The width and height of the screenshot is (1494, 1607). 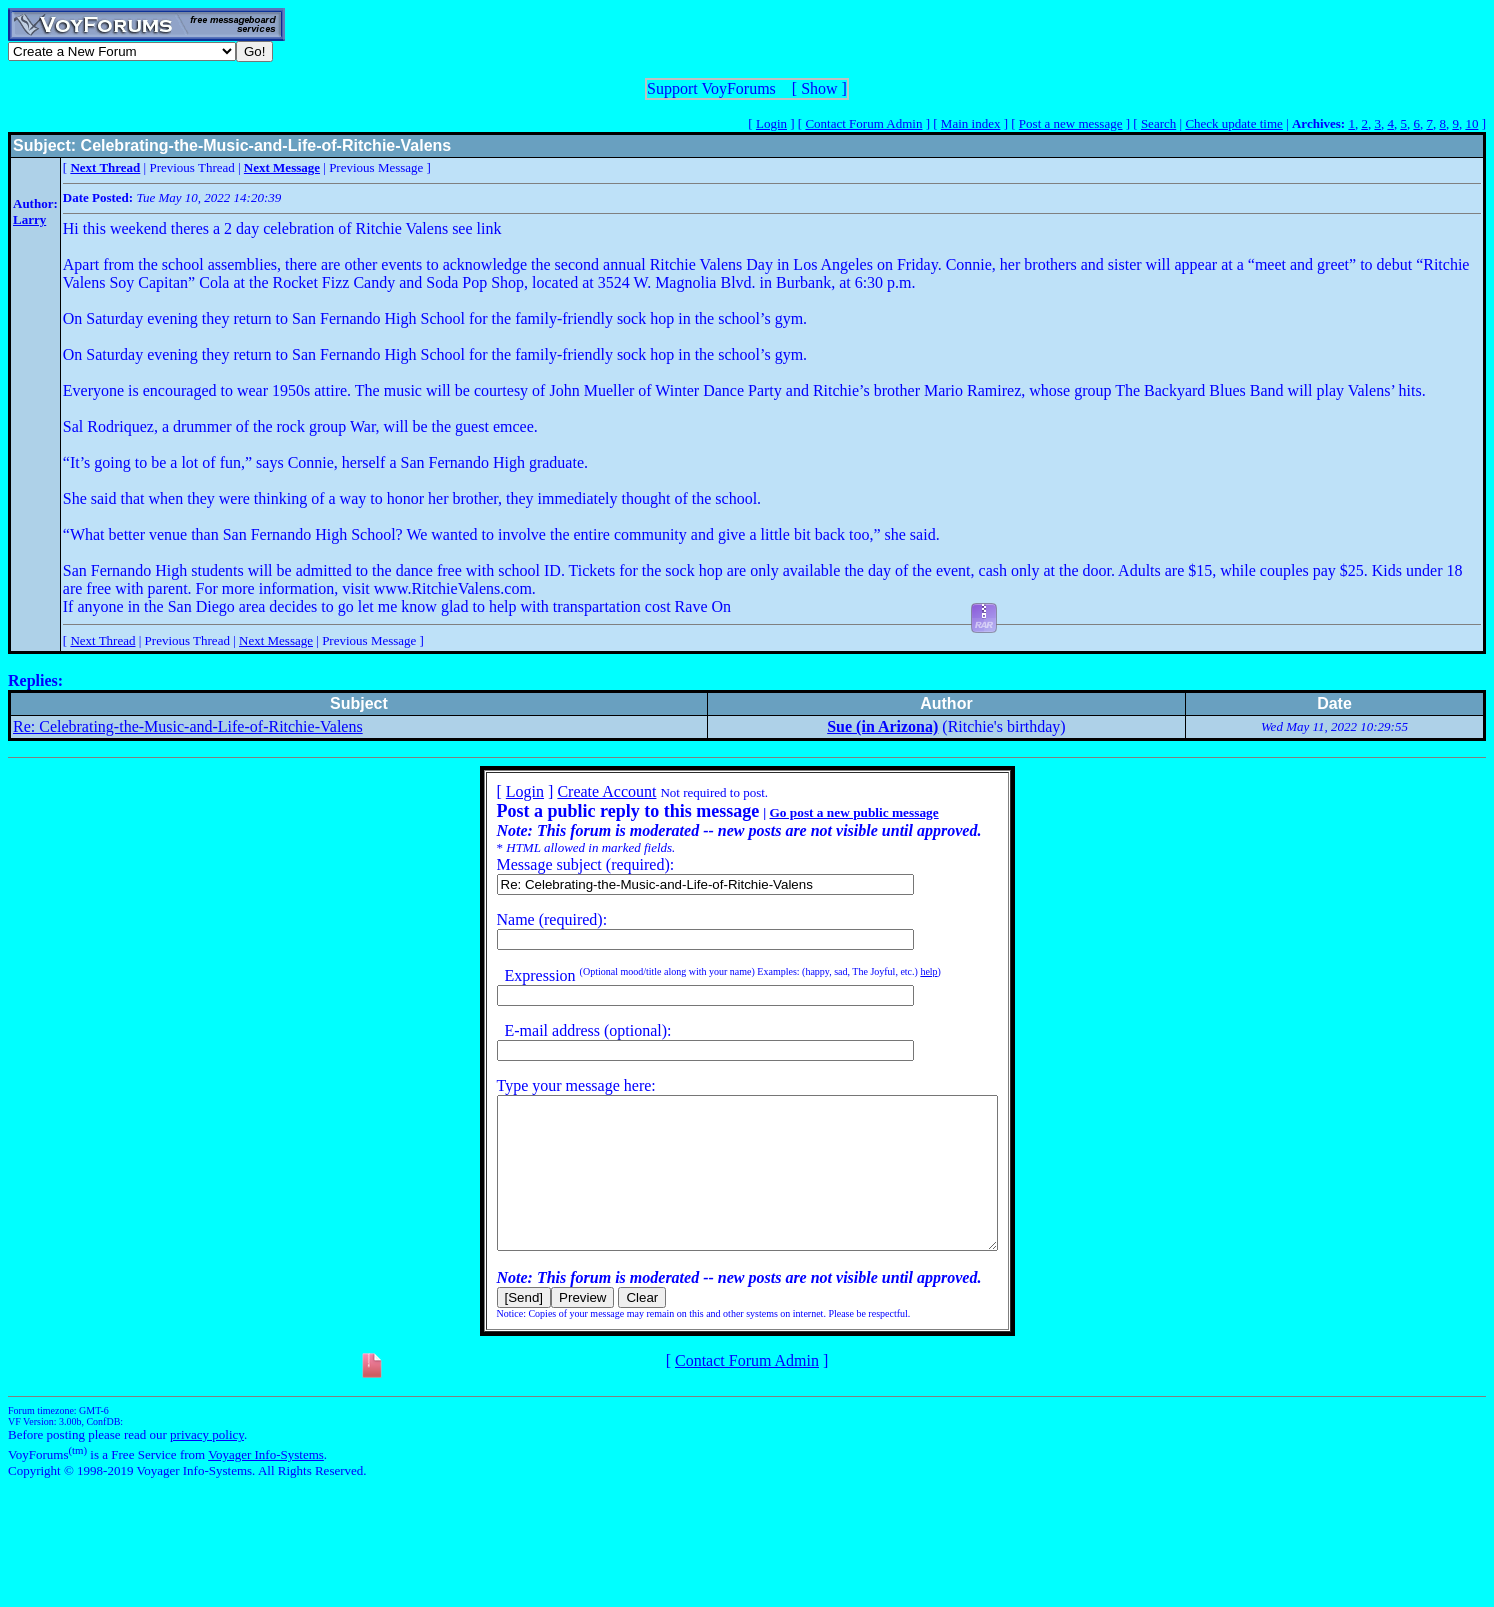 I want to click on a compressed RAR archive file, so click(x=984, y=618).